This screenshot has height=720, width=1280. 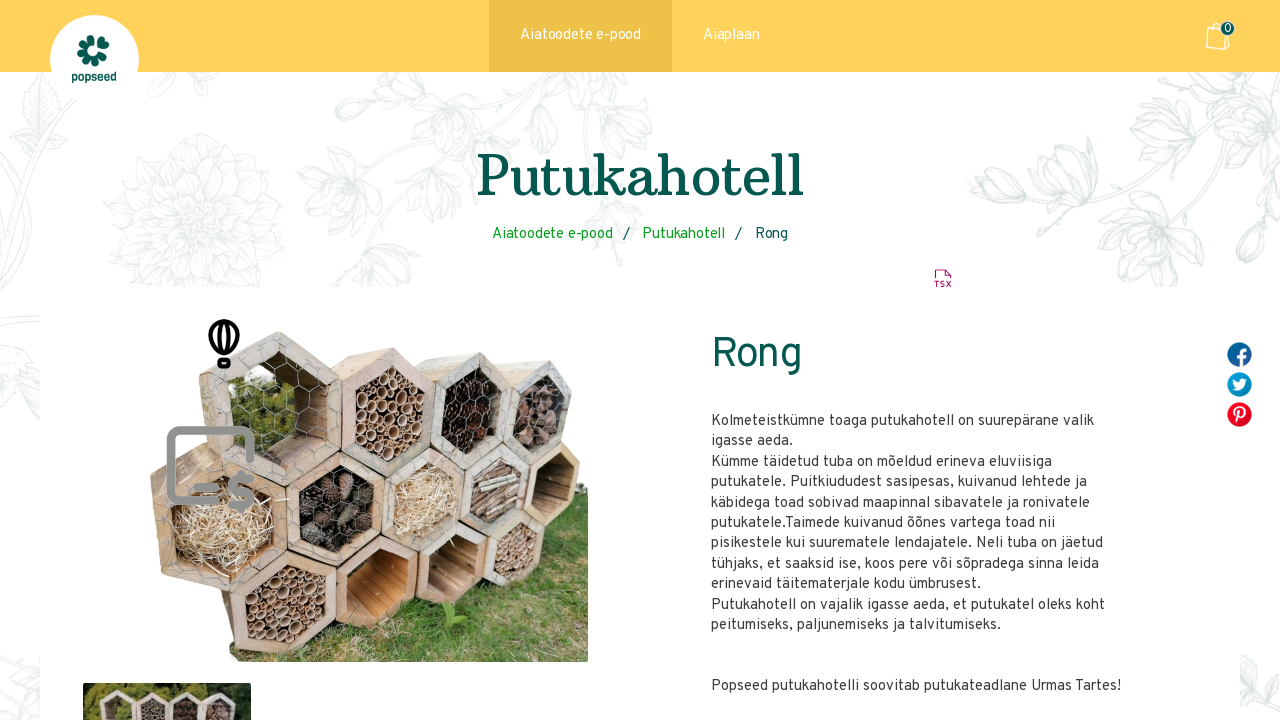 What do you see at coordinates (224, 344) in the screenshot?
I see `access travel or adventure features` at bounding box center [224, 344].